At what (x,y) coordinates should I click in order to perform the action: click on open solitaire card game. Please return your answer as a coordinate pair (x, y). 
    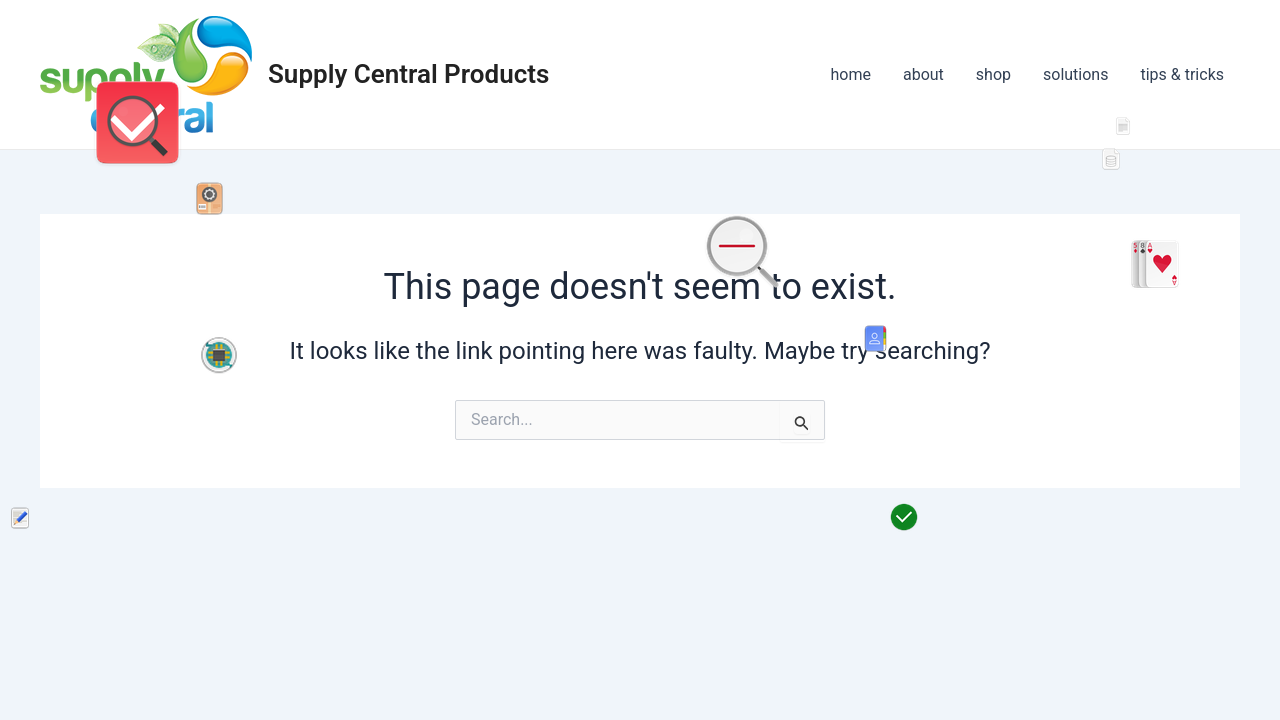
    Looking at the image, I should click on (1155, 264).